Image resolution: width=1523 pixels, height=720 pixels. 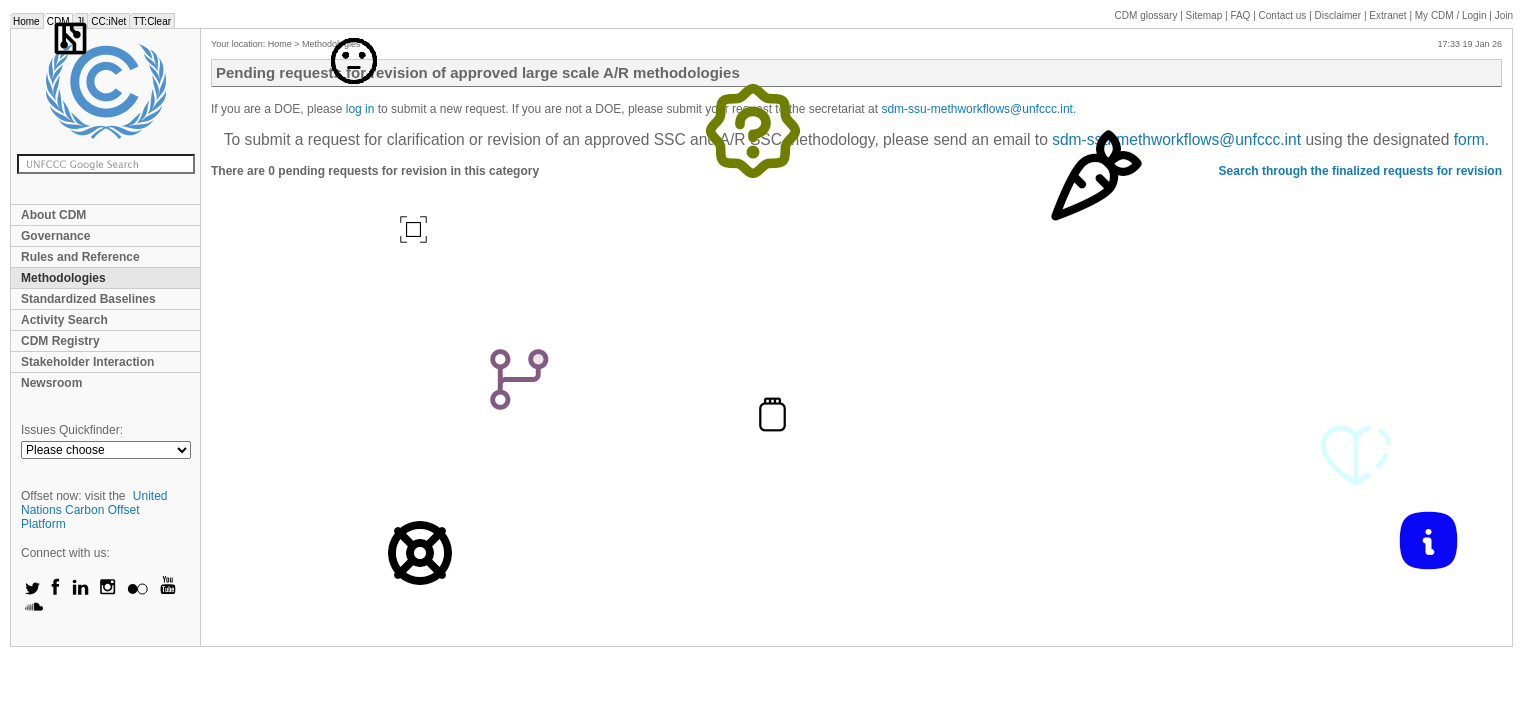 I want to click on indicates partial like or favorite status, so click(x=1356, y=453).